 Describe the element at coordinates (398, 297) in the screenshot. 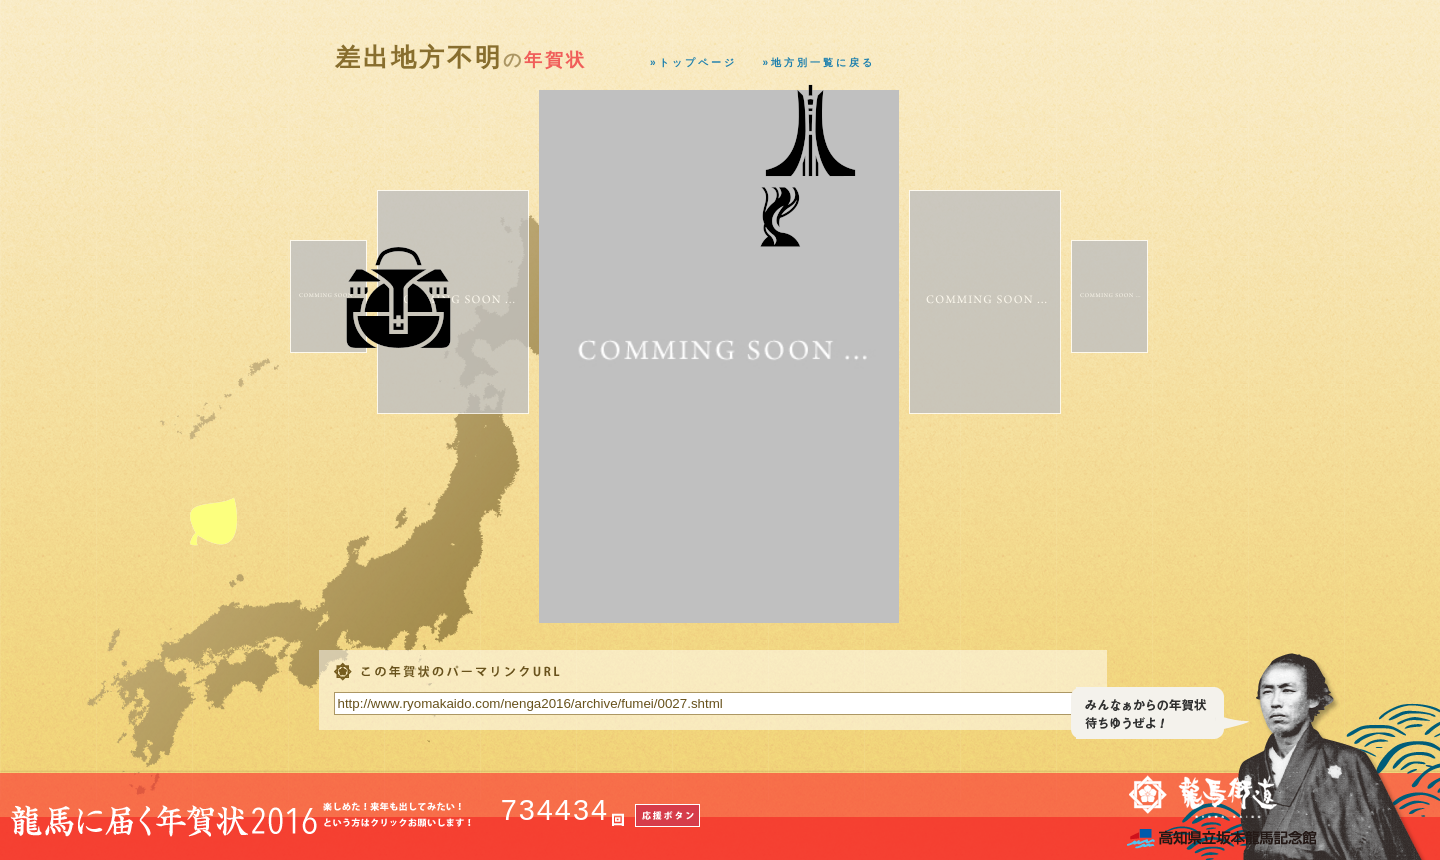

I see `access disc golf equipment or bag inventory` at that location.